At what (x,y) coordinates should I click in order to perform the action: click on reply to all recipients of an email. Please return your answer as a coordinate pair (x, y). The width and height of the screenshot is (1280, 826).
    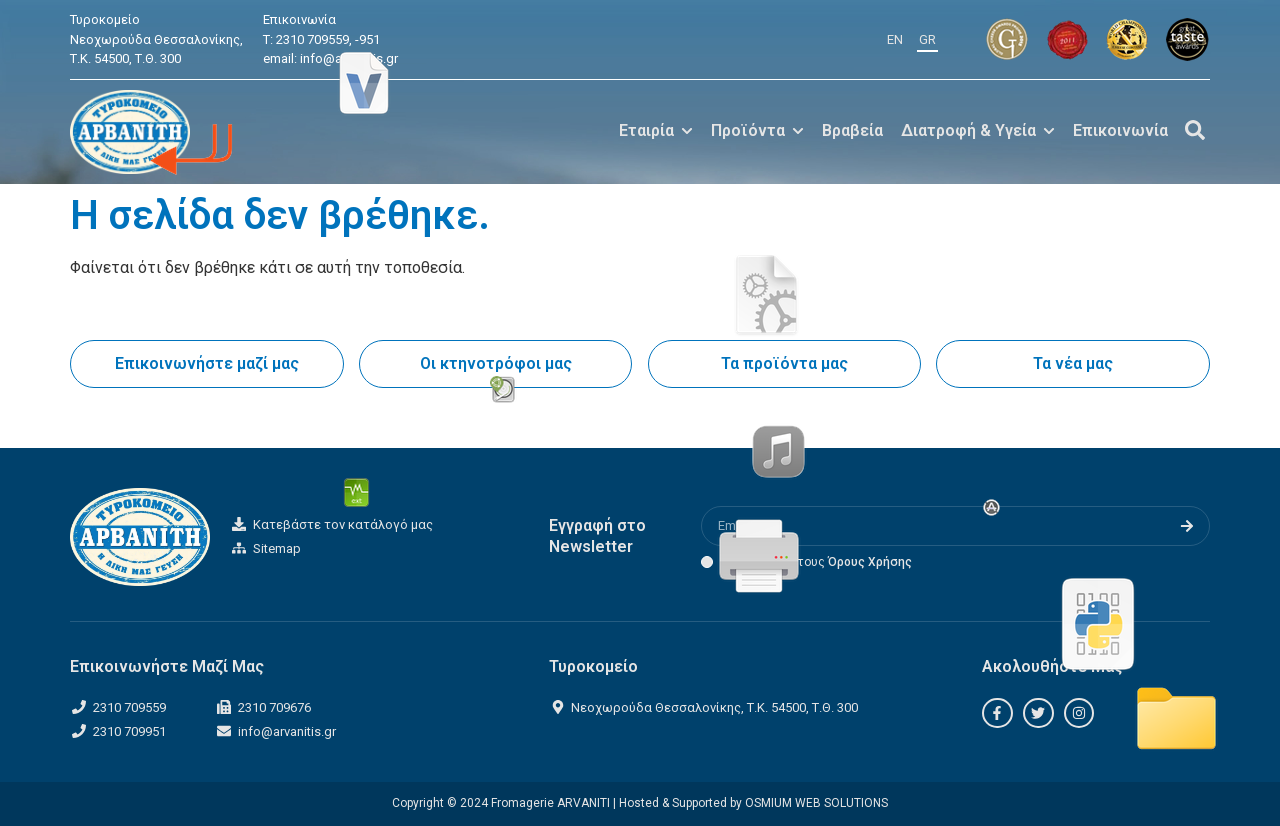
    Looking at the image, I should click on (190, 149).